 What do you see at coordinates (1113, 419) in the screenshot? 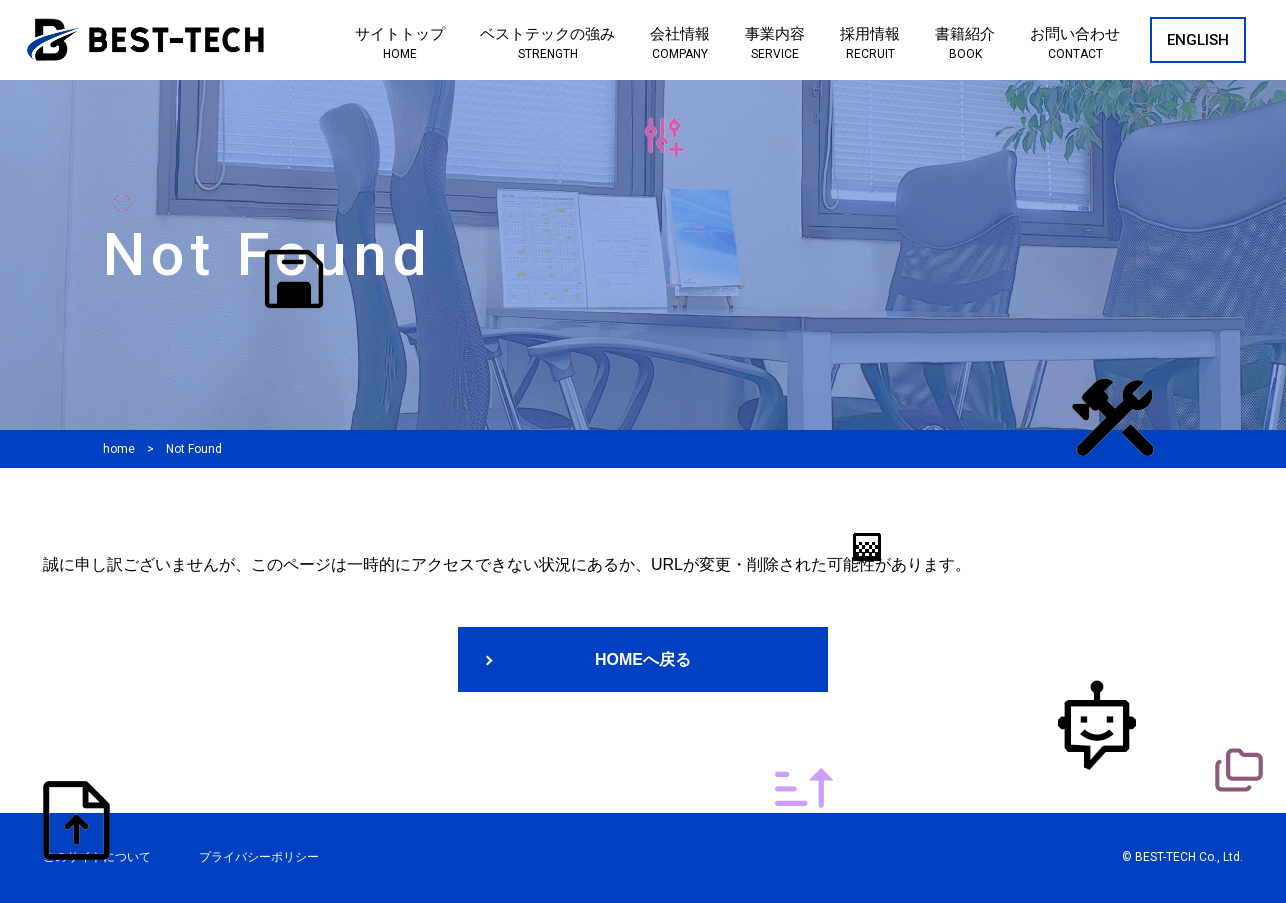
I see `indicates page or feature under construction` at bounding box center [1113, 419].